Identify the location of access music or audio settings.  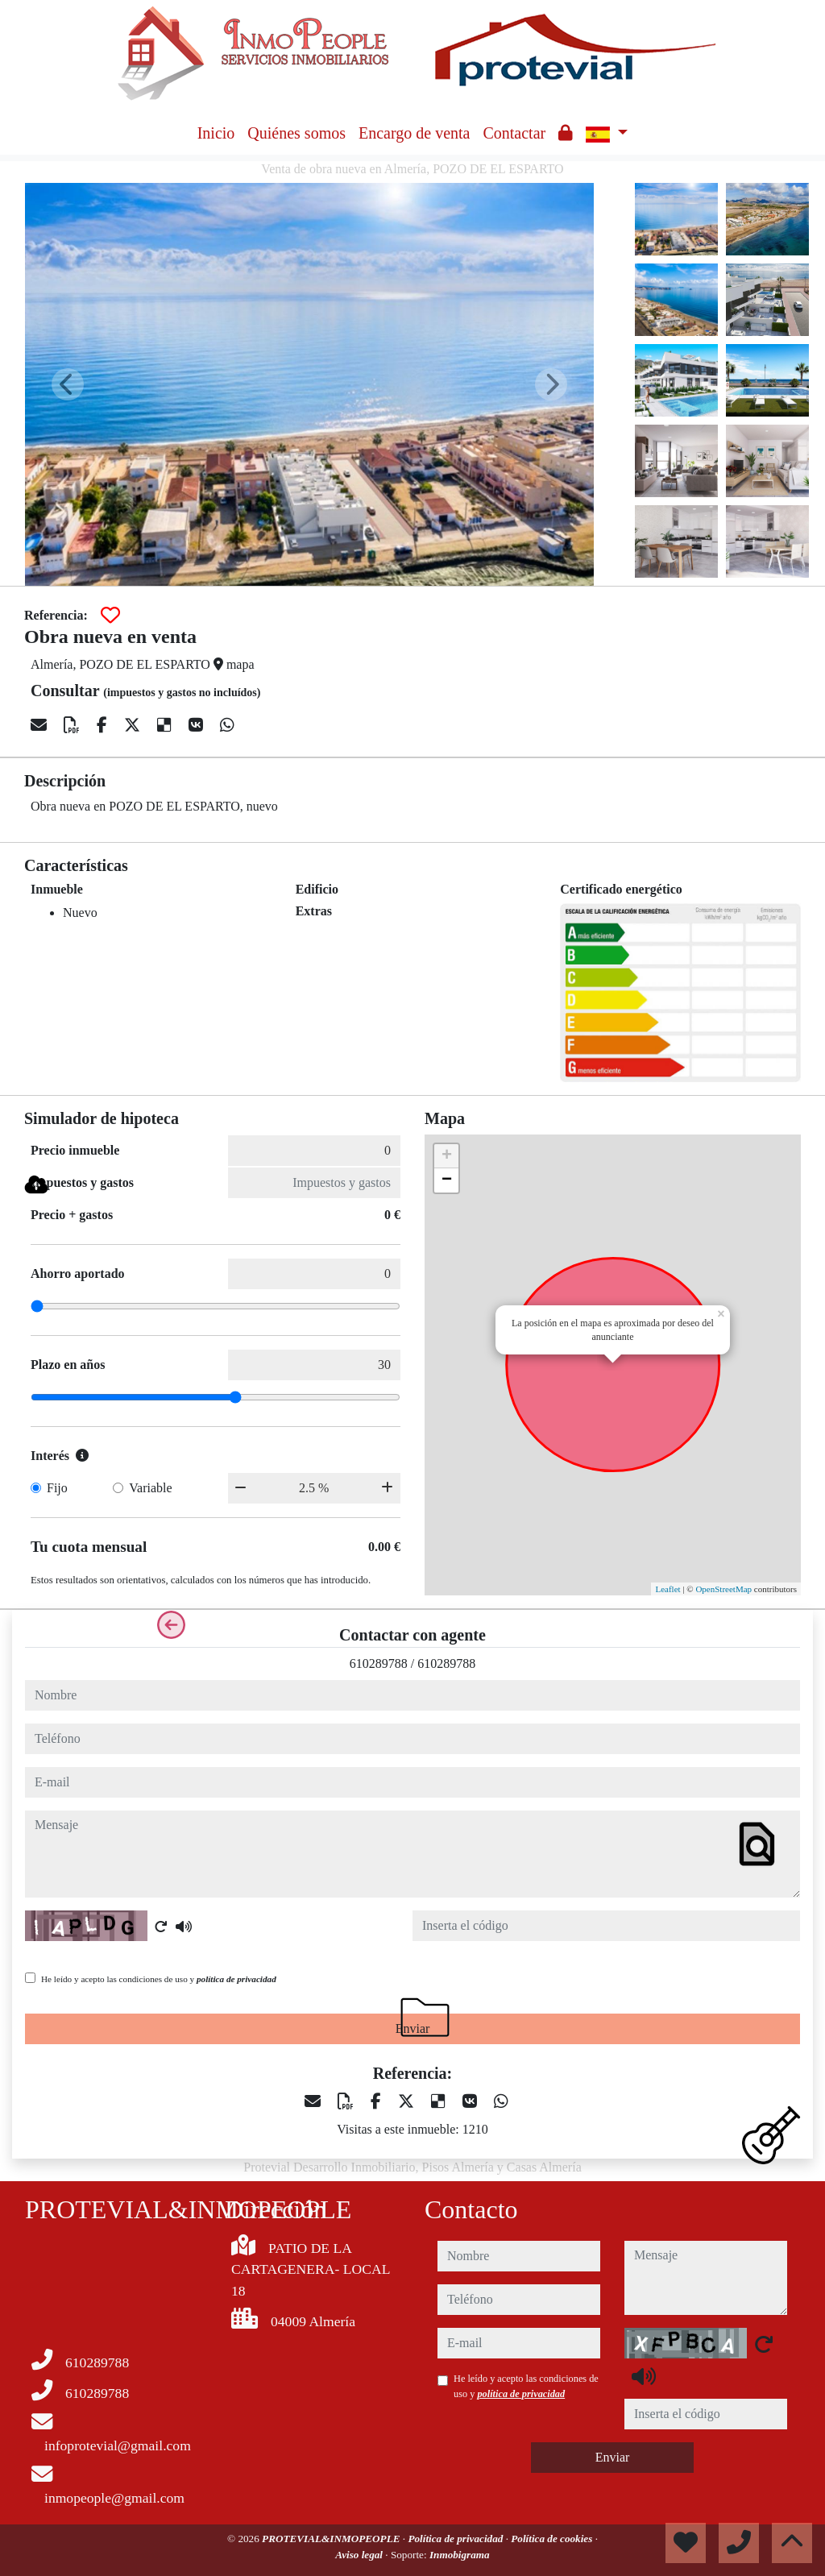
(770, 2135).